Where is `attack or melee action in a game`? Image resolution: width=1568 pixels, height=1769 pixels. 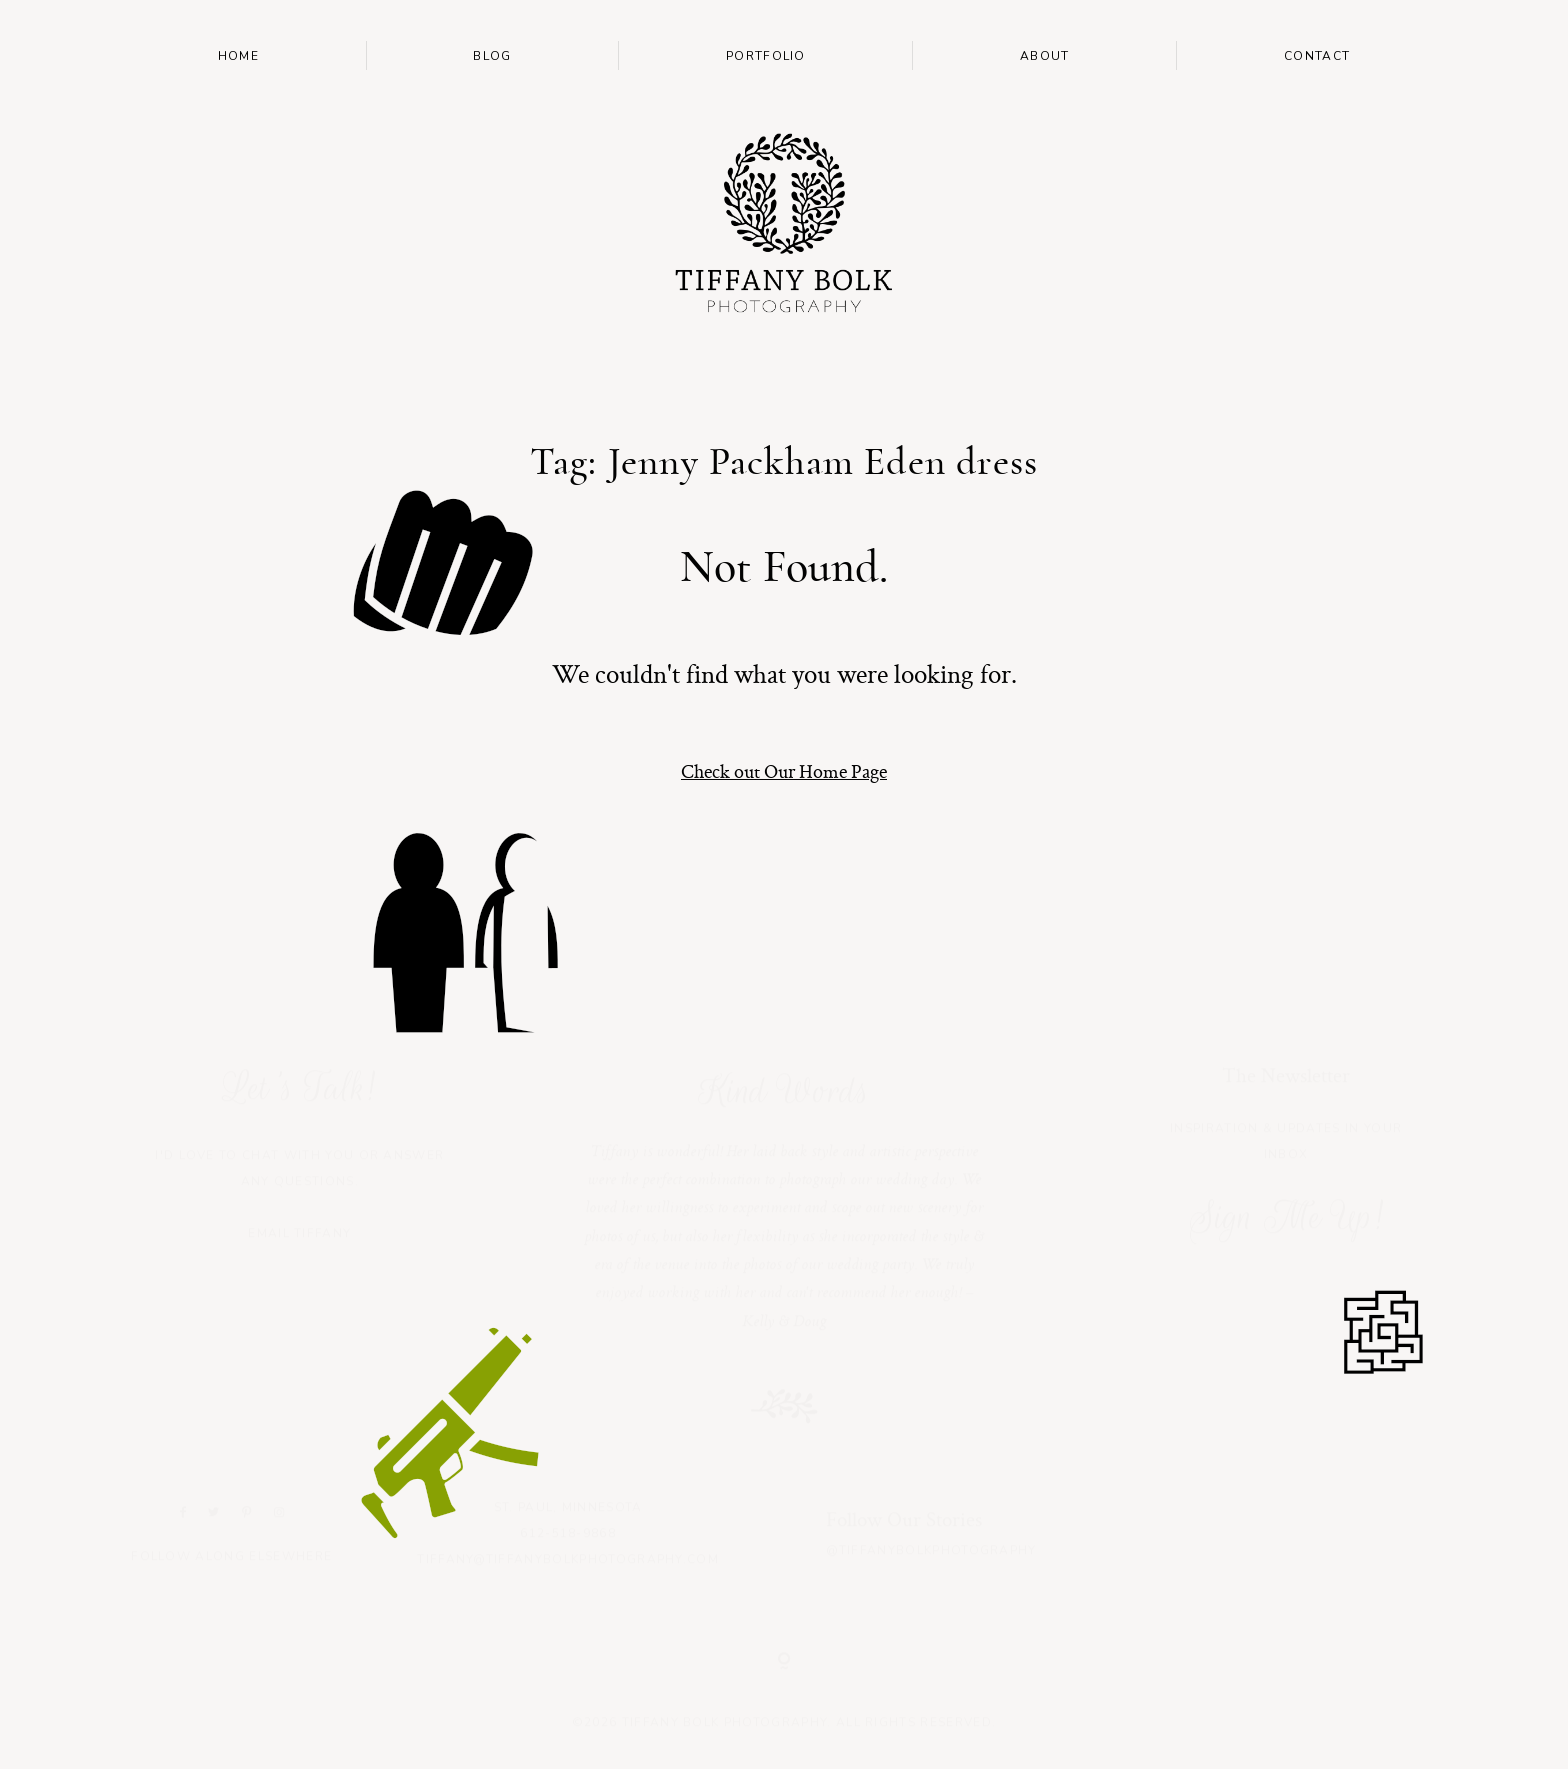 attack or melee action in a game is located at coordinates (441, 572).